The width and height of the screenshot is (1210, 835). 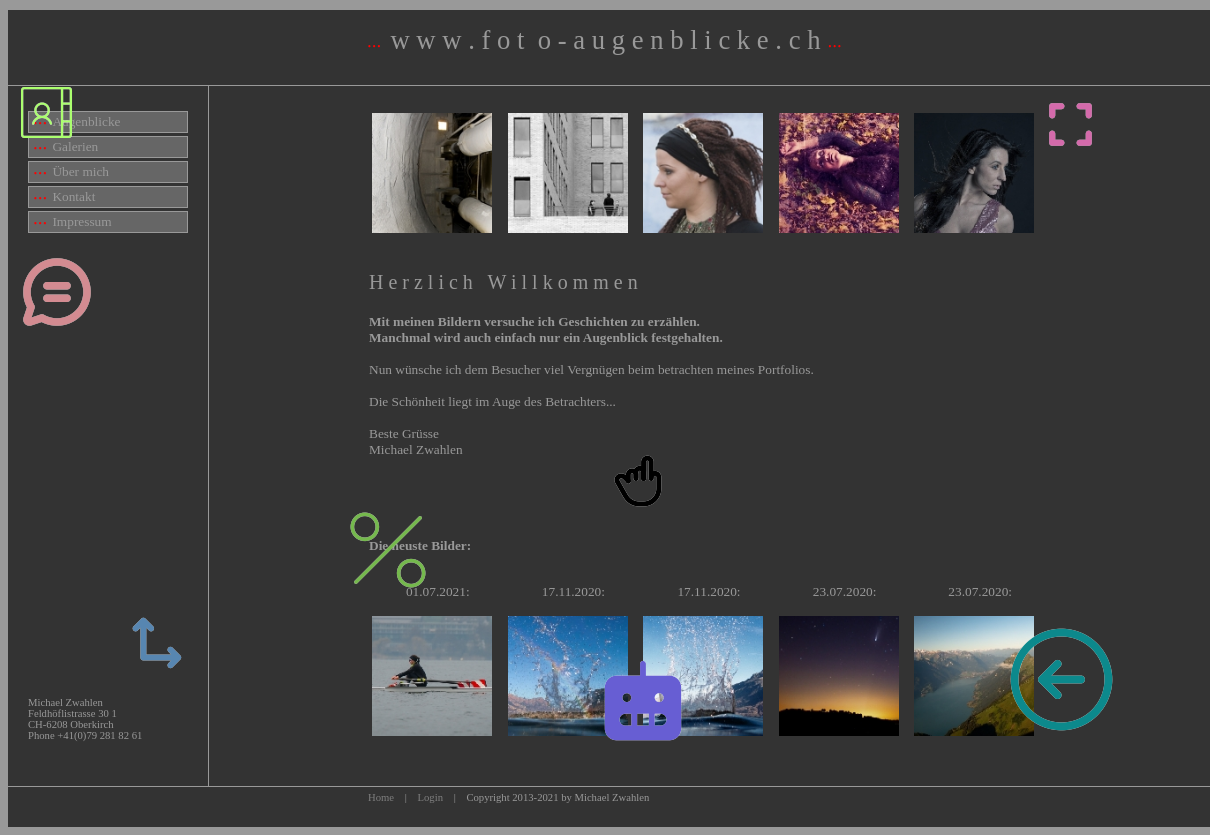 What do you see at coordinates (155, 642) in the screenshot?
I see `indicates a path or vector direction` at bounding box center [155, 642].